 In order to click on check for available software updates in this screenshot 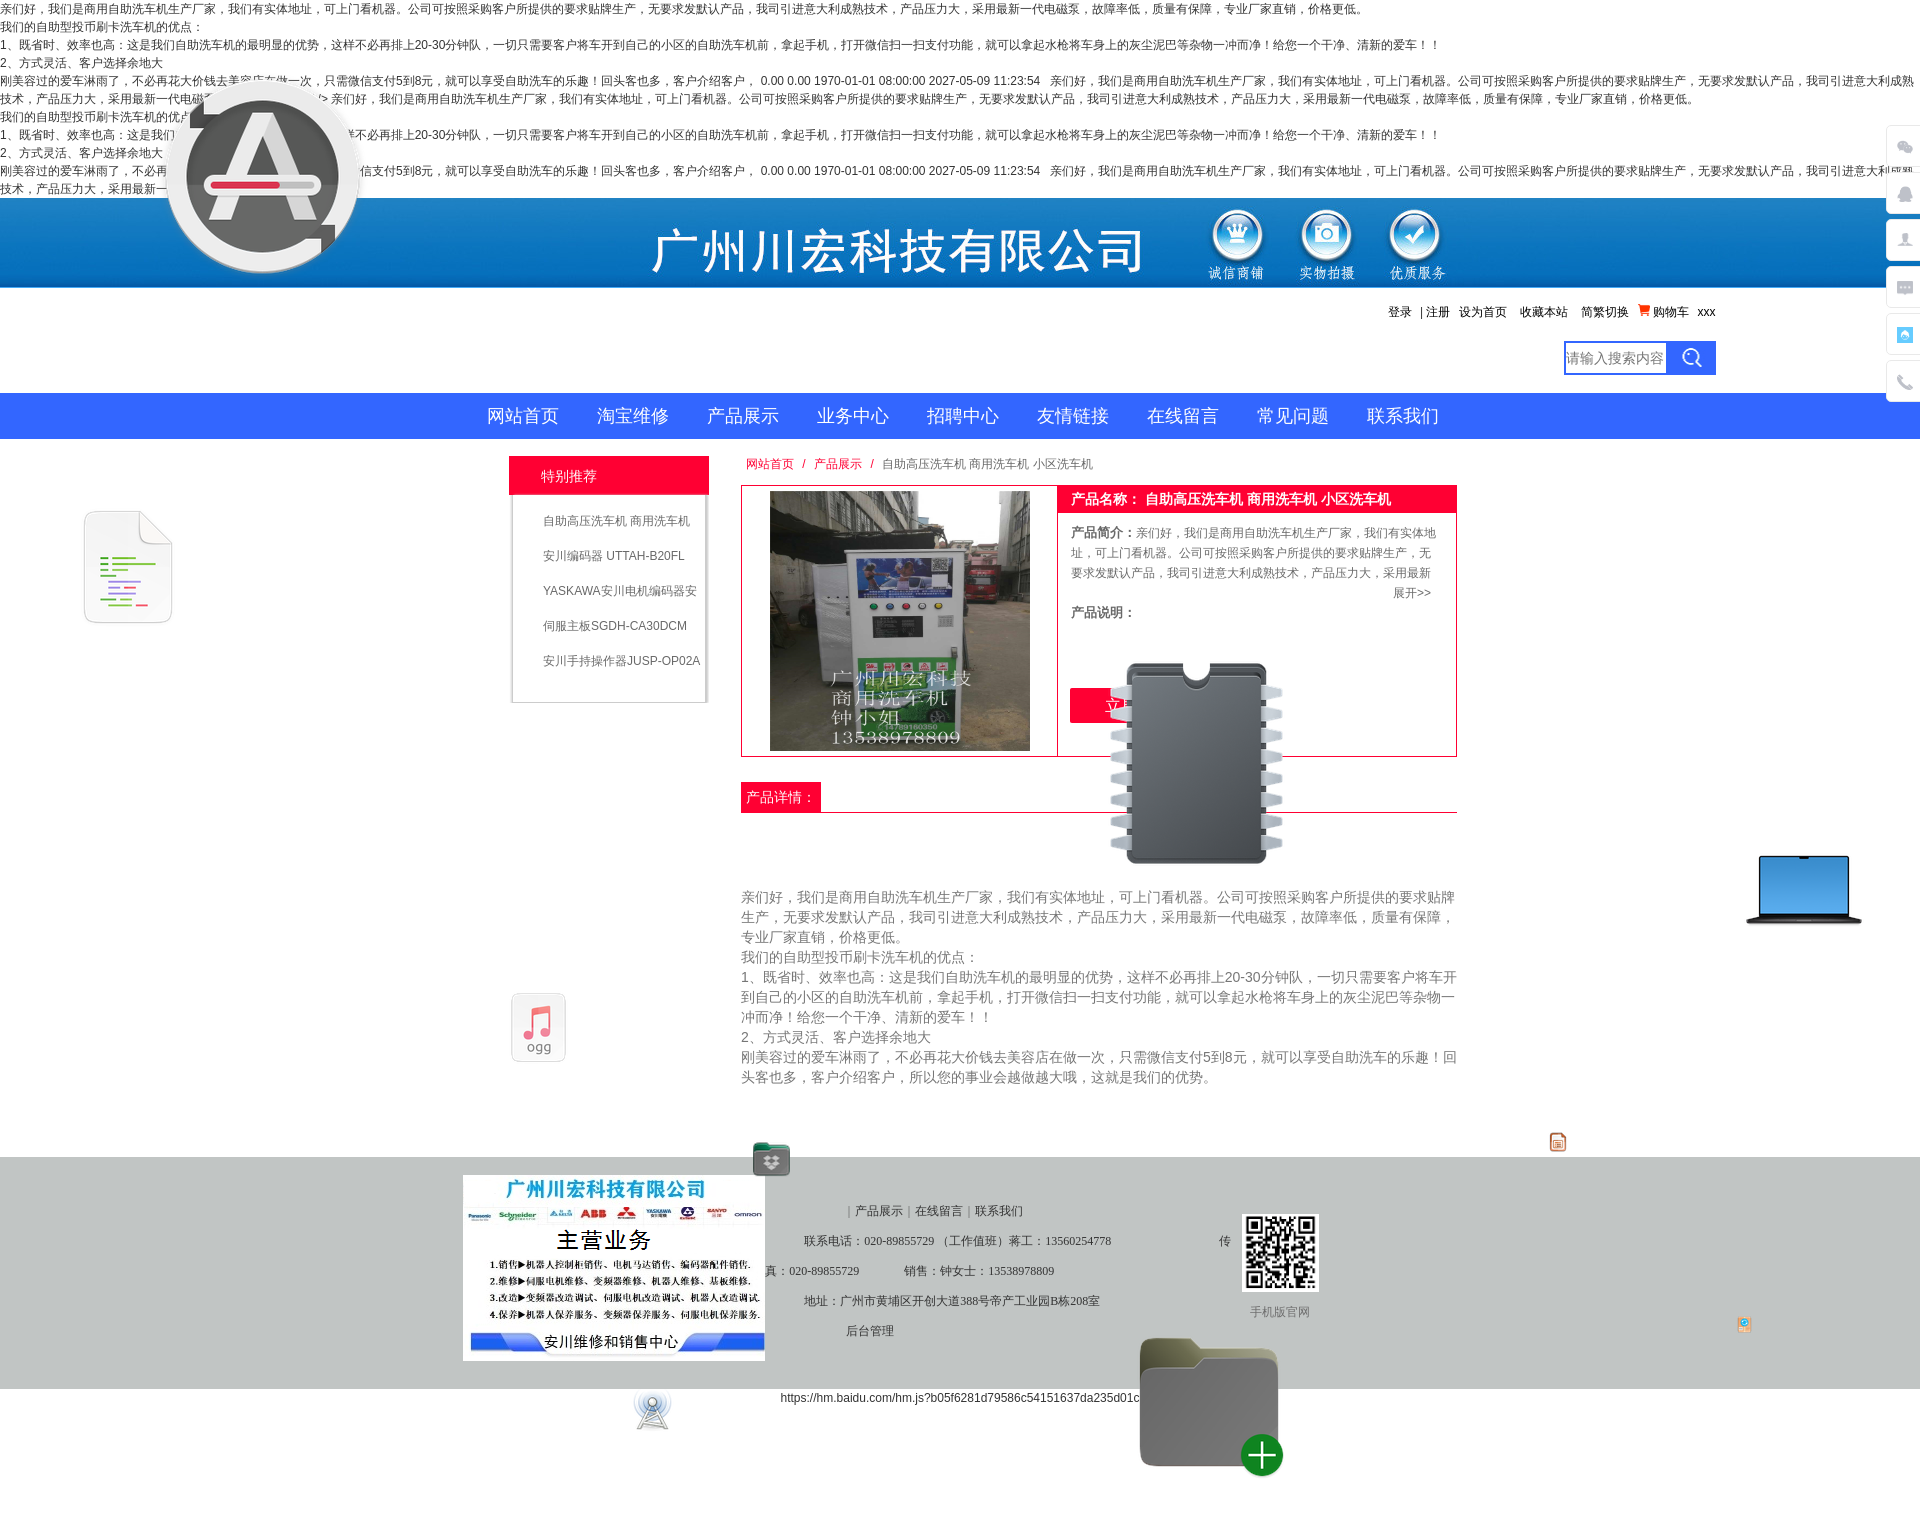, I will do `click(262, 176)`.